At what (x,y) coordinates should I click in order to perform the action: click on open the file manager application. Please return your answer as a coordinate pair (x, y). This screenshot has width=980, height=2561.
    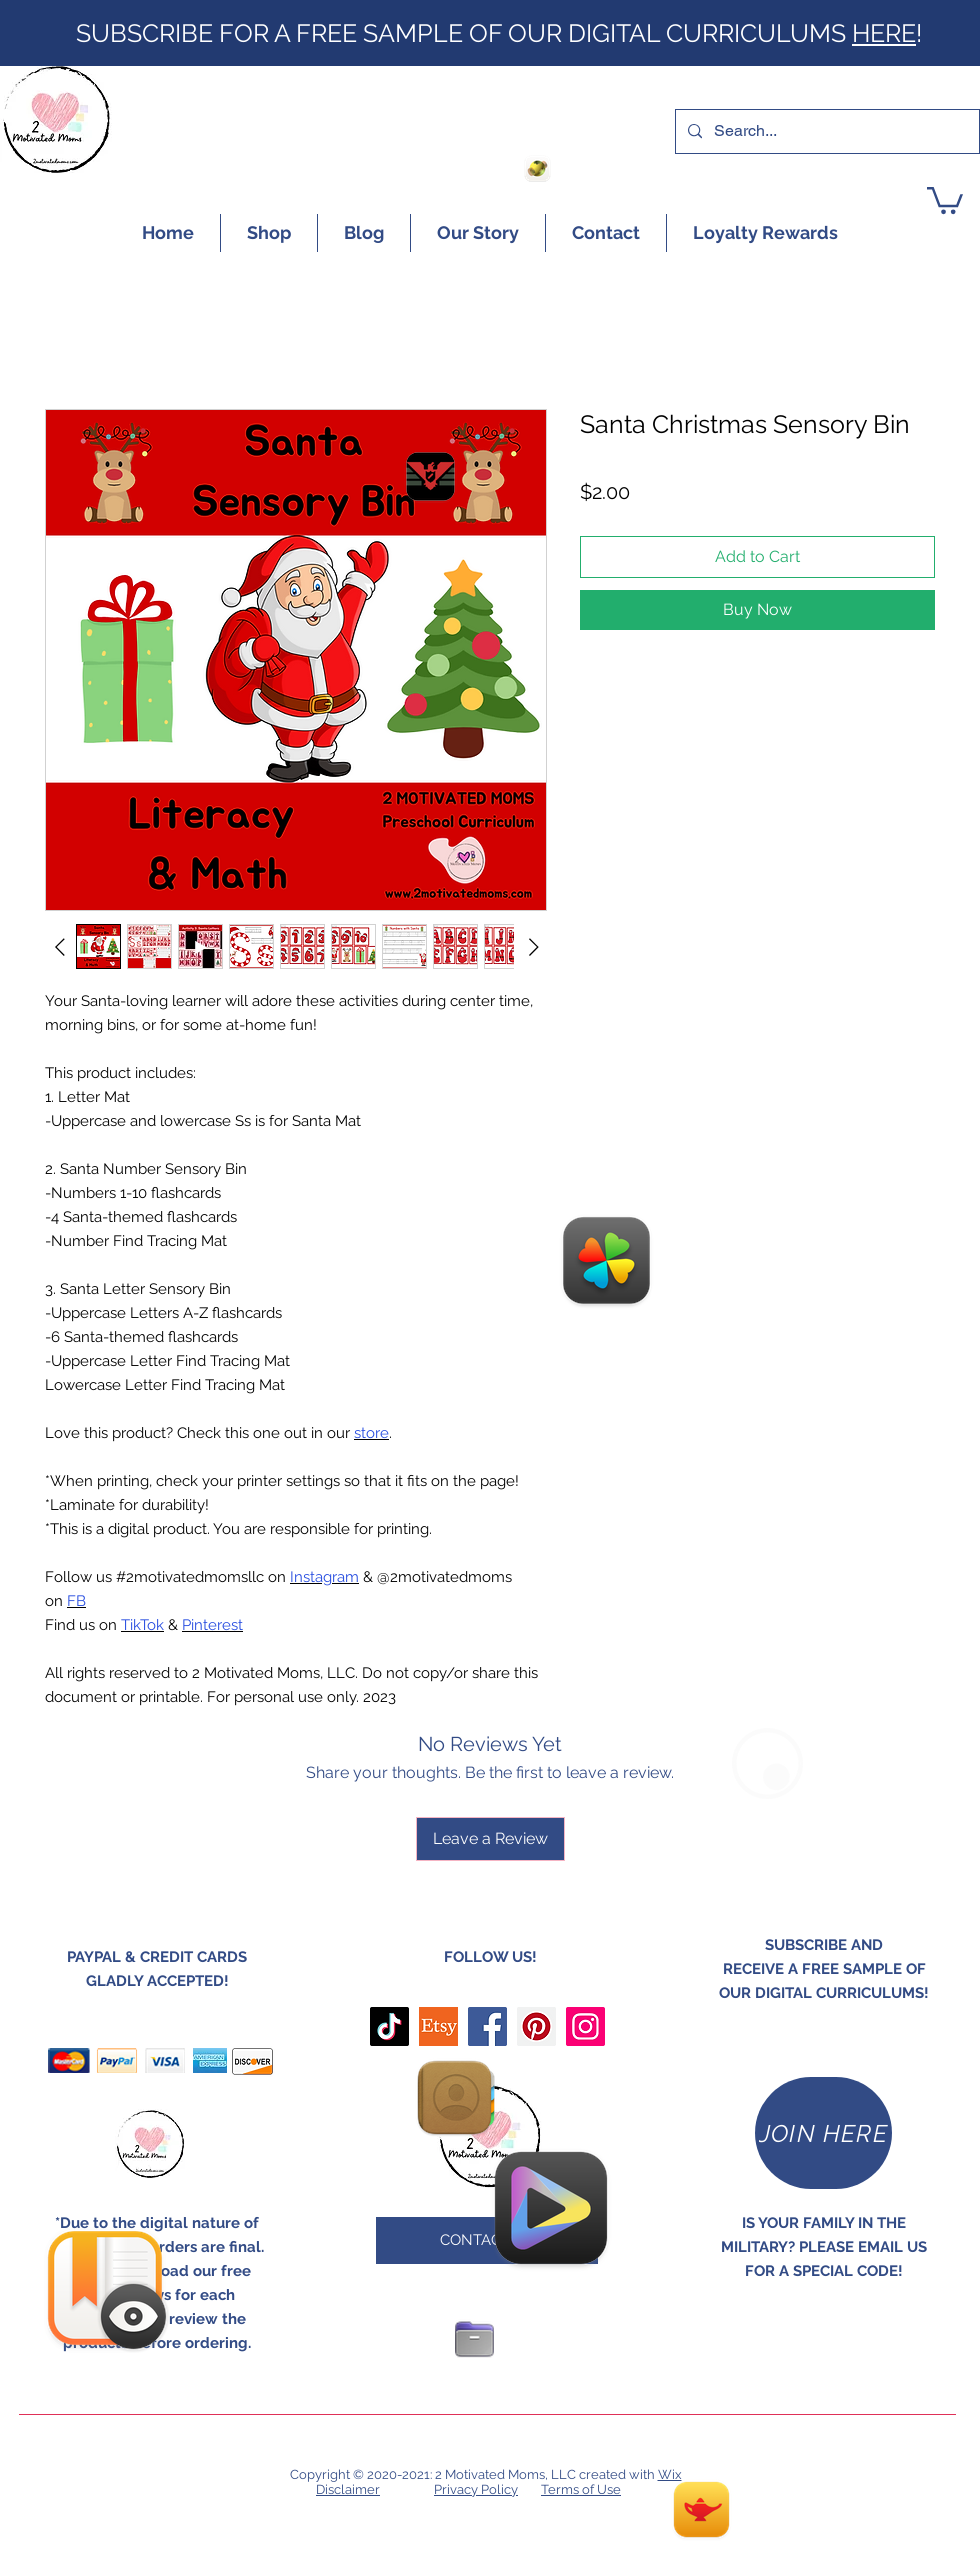
    Looking at the image, I should click on (474, 2338).